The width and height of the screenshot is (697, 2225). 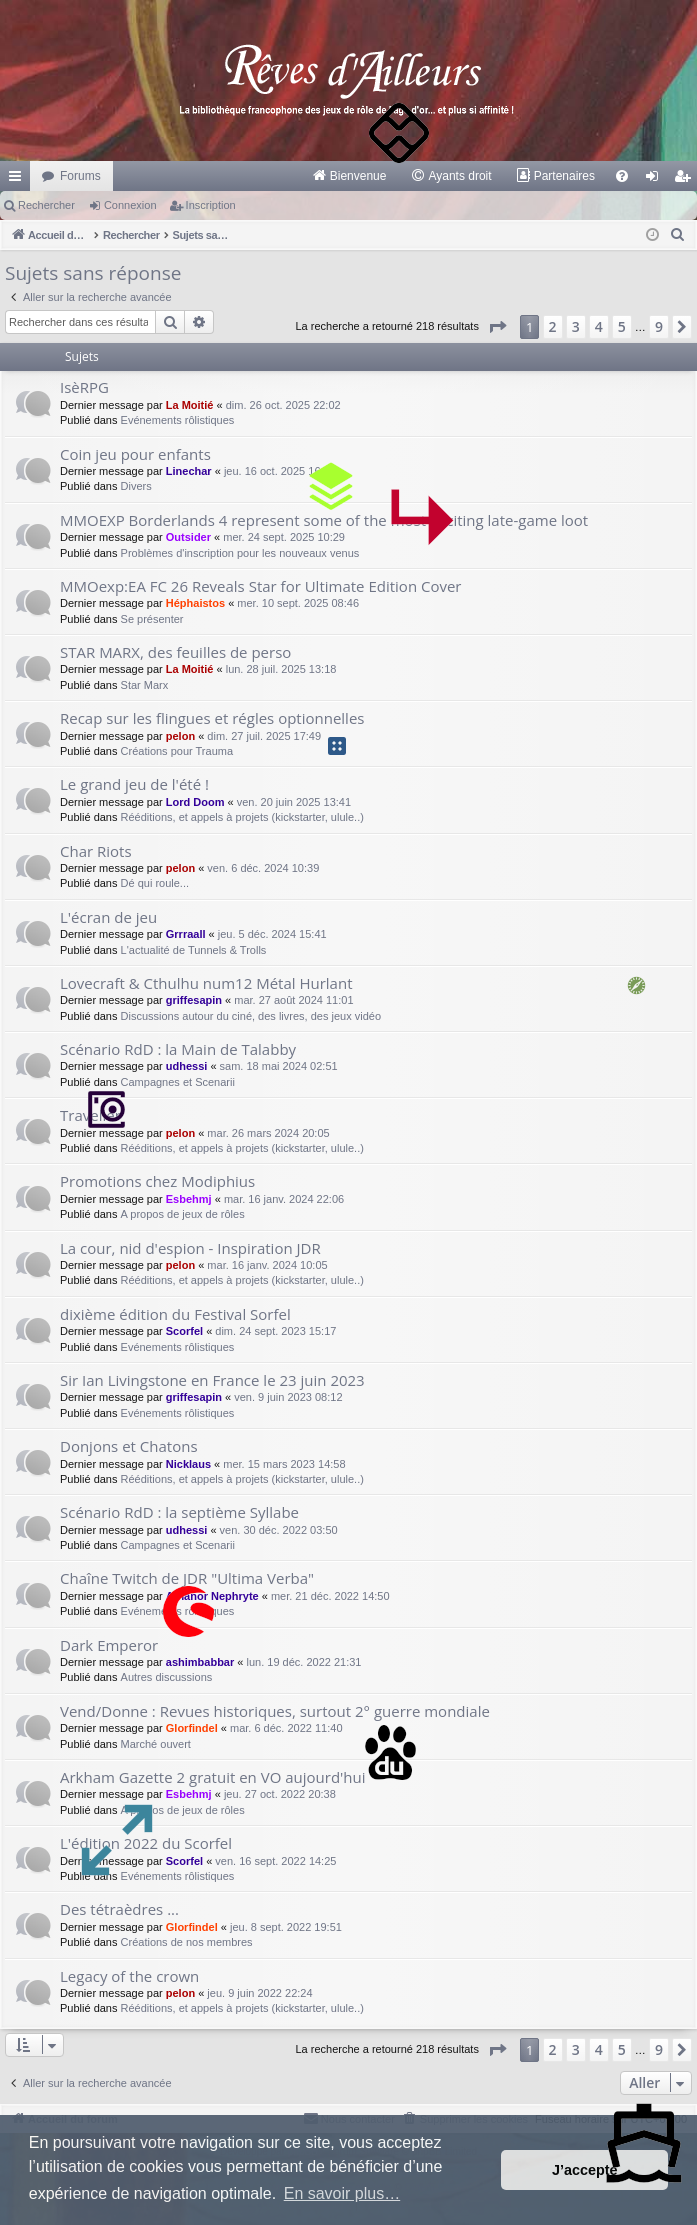 I want to click on reply to a message or comment, so click(x=418, y=516).